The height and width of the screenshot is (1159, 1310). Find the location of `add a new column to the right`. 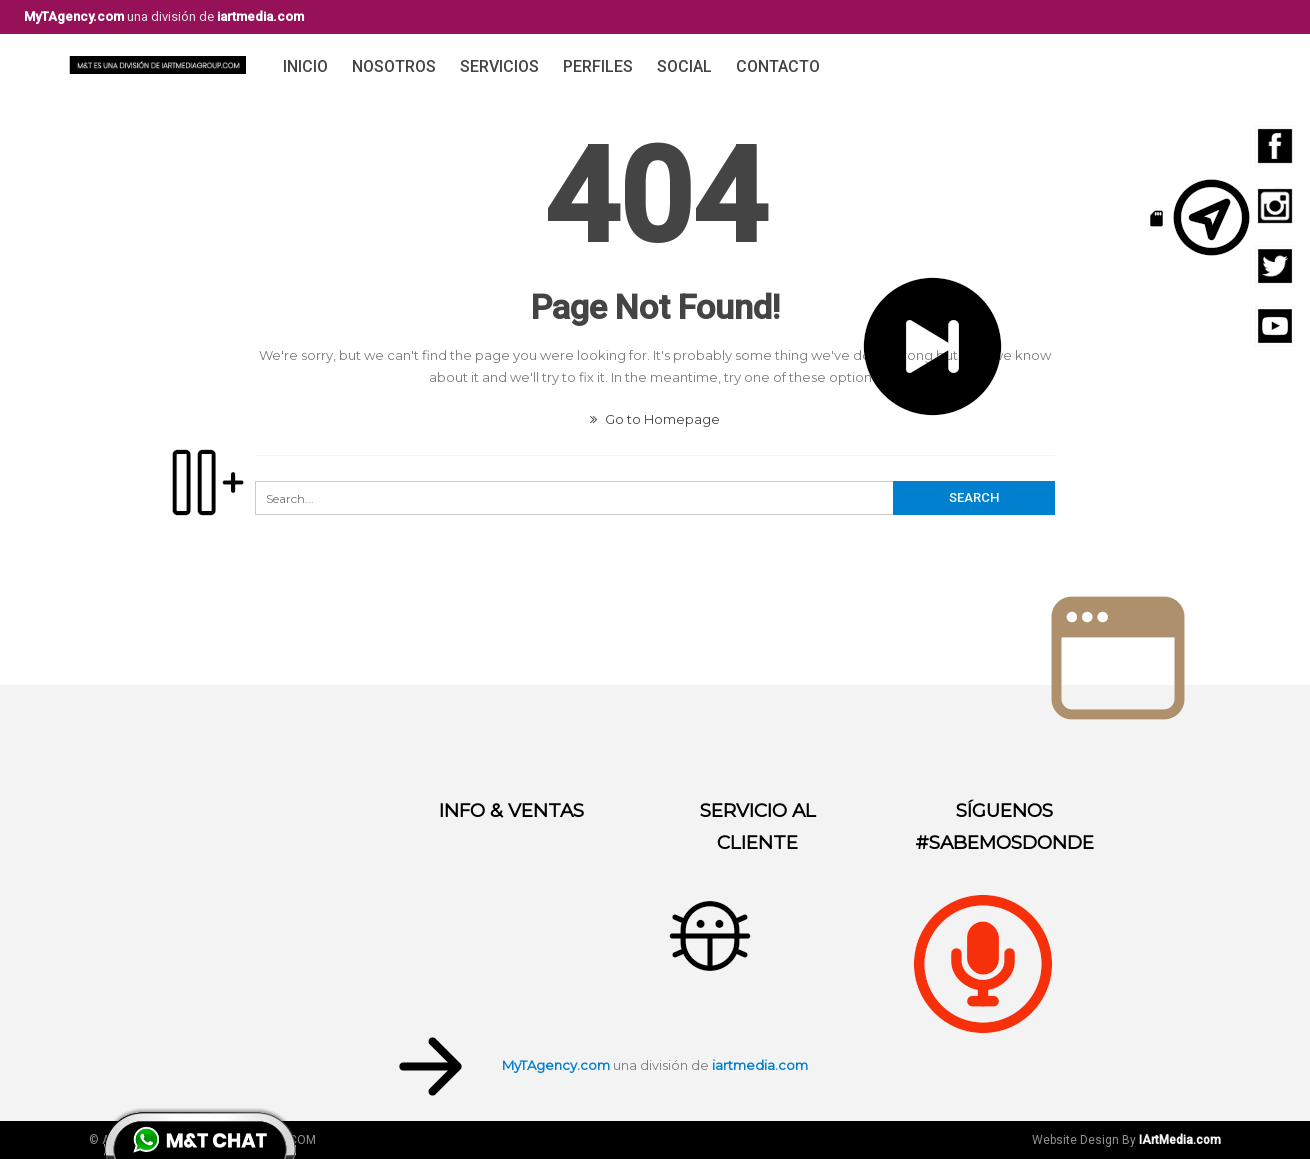

add a new column to the right is located at coordinates (202, 482).